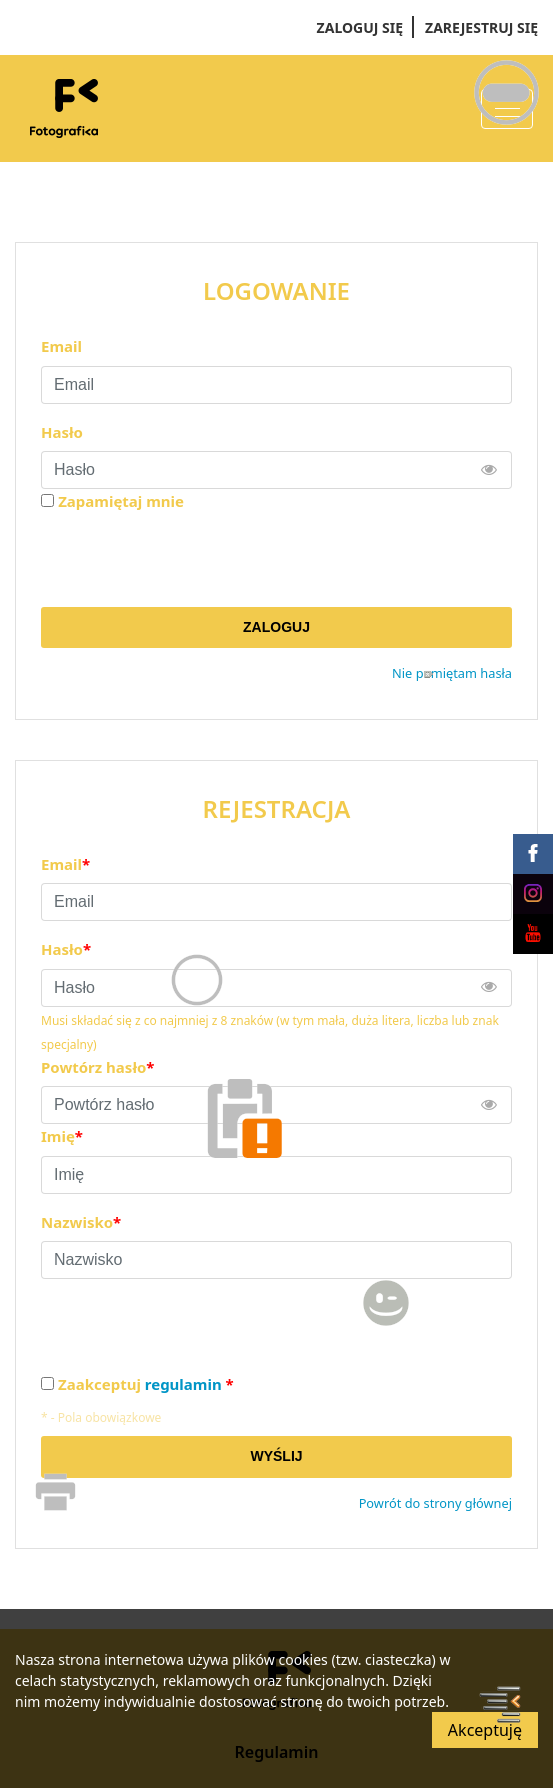 The width and height of the screenshot is (553, 1788). I want to click on insert a winking emoji in a message, so click(386, 1303).